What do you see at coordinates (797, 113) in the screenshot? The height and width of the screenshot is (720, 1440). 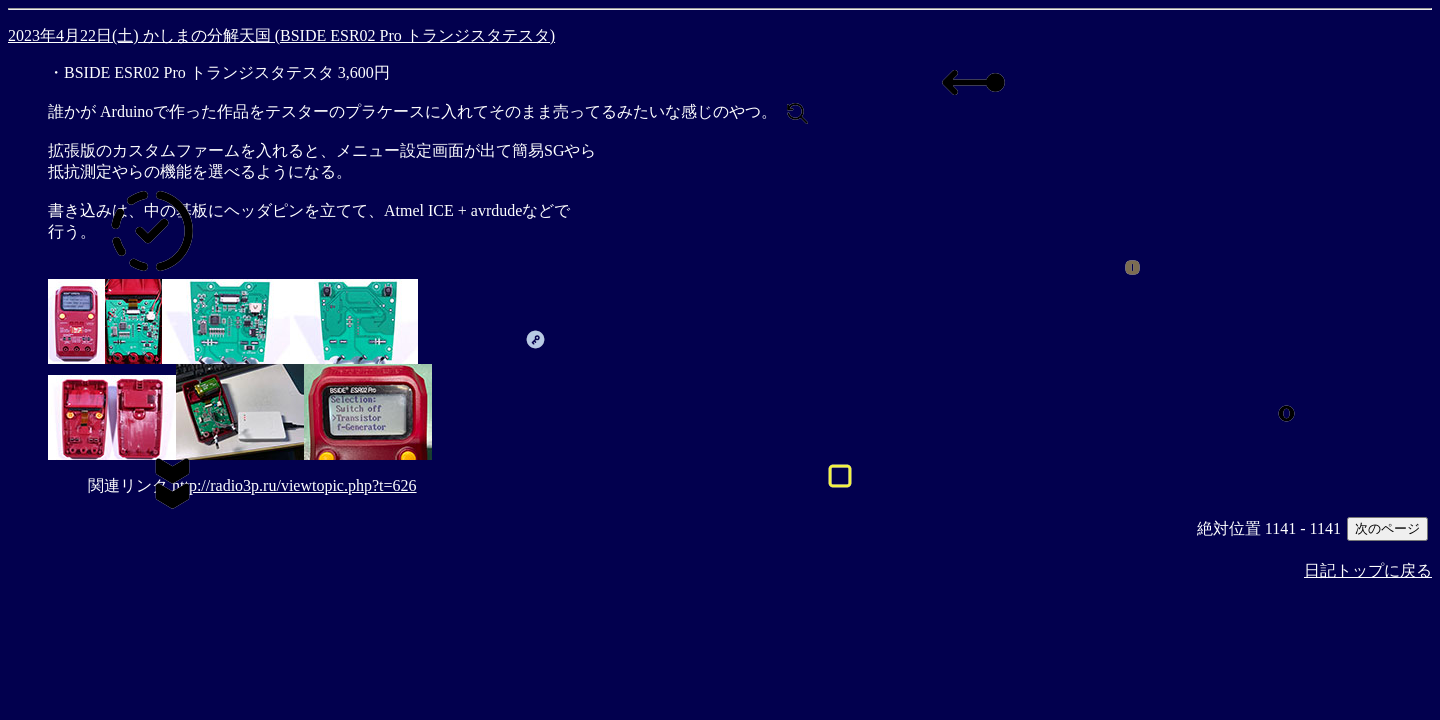 I see `reset zoom to default level` at bounding box center [797, 113].